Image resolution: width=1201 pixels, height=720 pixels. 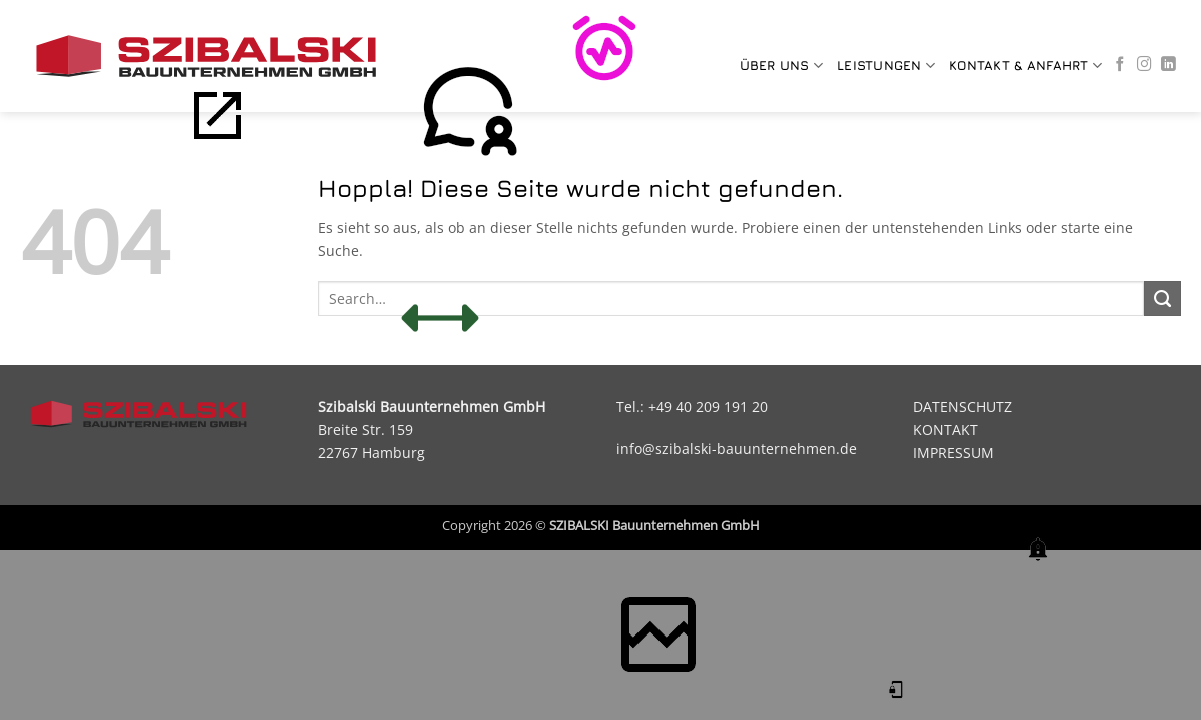 I want to click on device is locked or secured, so click(x=895, y=689).